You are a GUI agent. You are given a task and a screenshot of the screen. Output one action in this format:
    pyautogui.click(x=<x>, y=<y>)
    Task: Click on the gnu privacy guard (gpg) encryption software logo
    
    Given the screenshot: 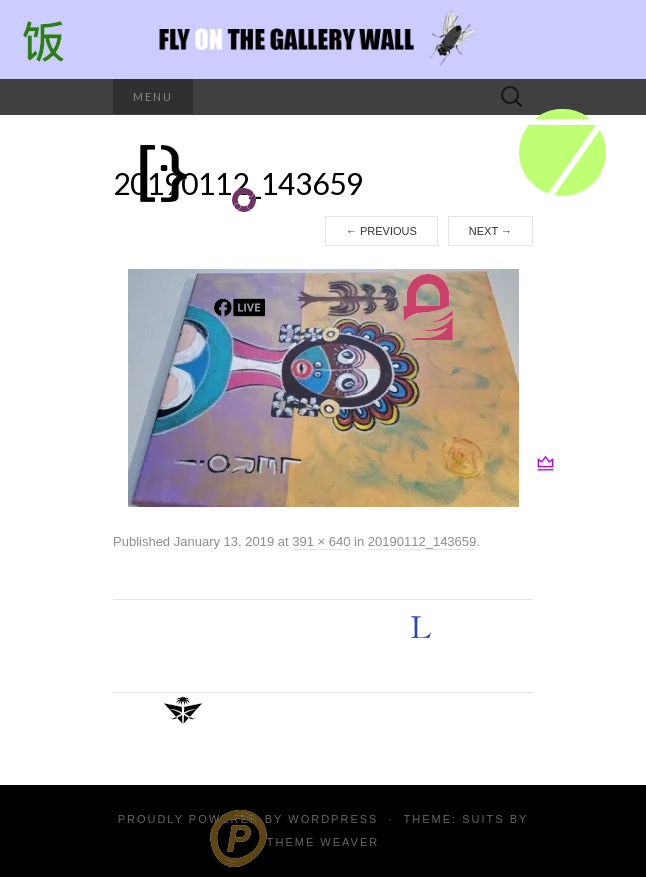 What is the action you would take?
    pyautogui.click(x=428, y=307)
    